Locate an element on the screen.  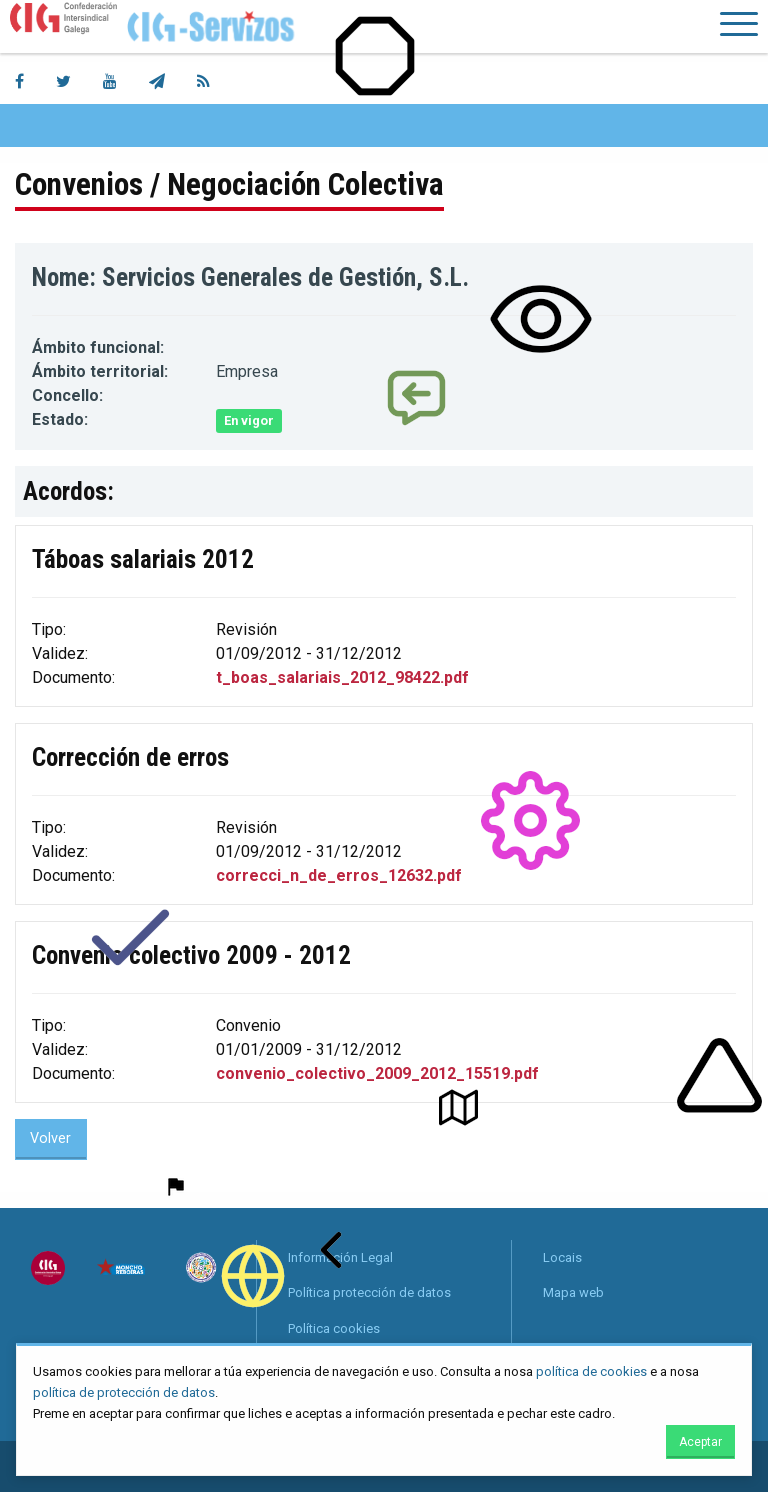
go back to the previous screen is located at coordinates (331, 1250).